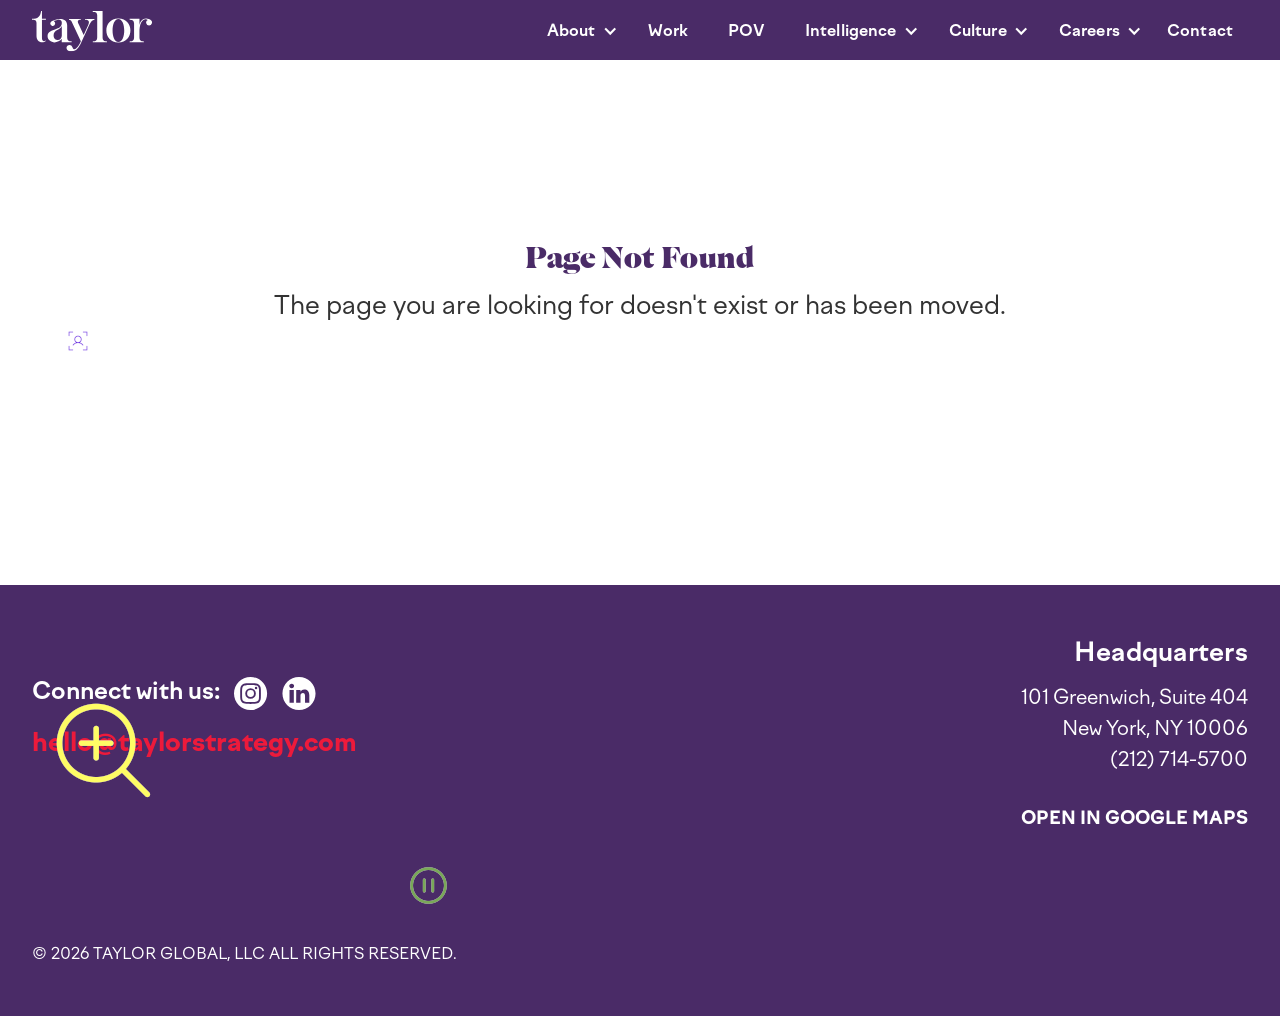  What do you see at coordinates (78, 341) in the screenshot?
I see `focus on or locate a specific user` at bounding box center [78, 341].